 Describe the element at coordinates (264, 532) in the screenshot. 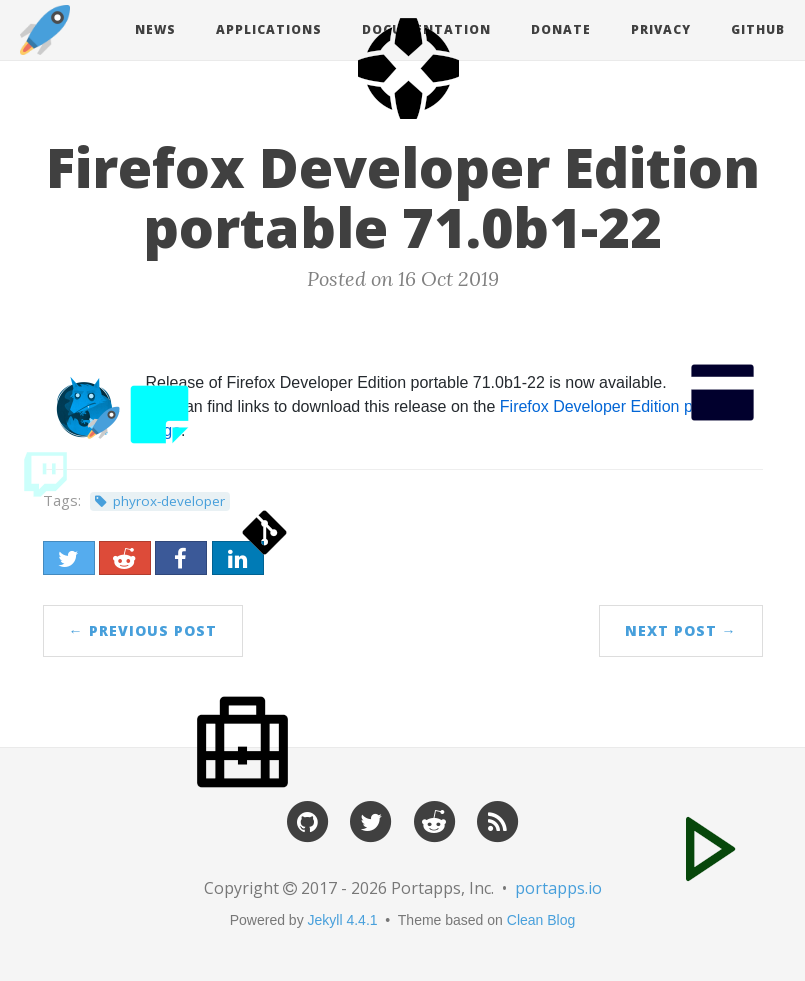

I see `git version control logo` at that location.